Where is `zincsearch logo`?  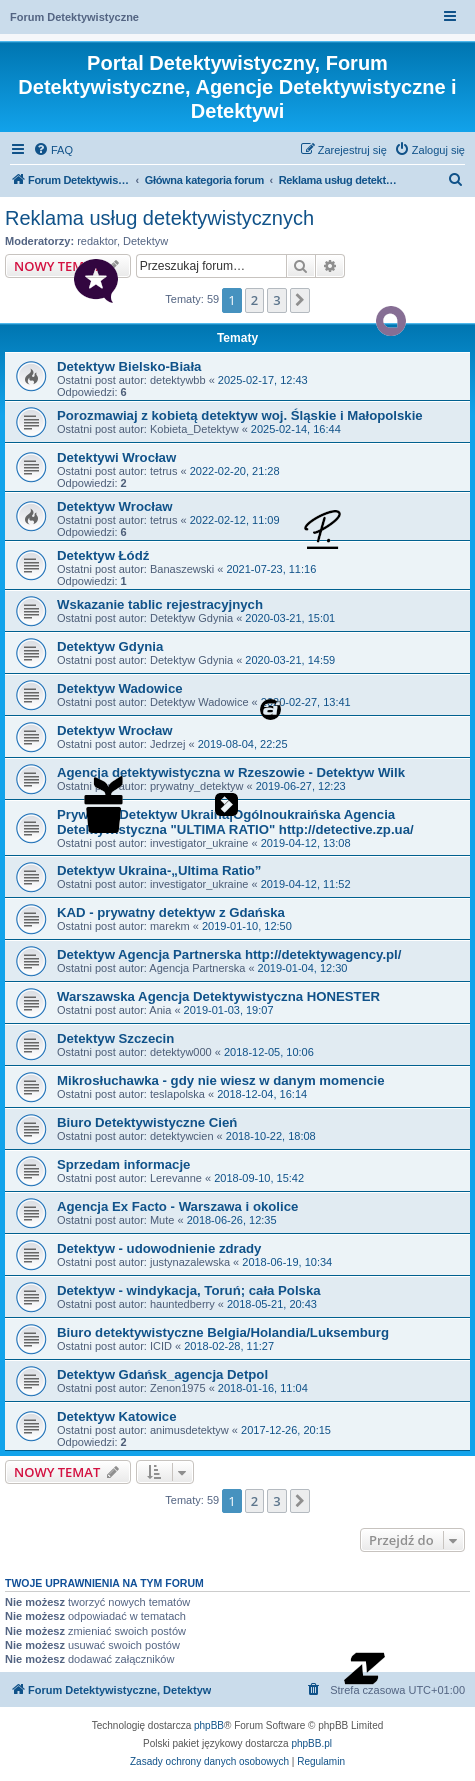
zincsearch logo is located at coordinates (364, 1668).